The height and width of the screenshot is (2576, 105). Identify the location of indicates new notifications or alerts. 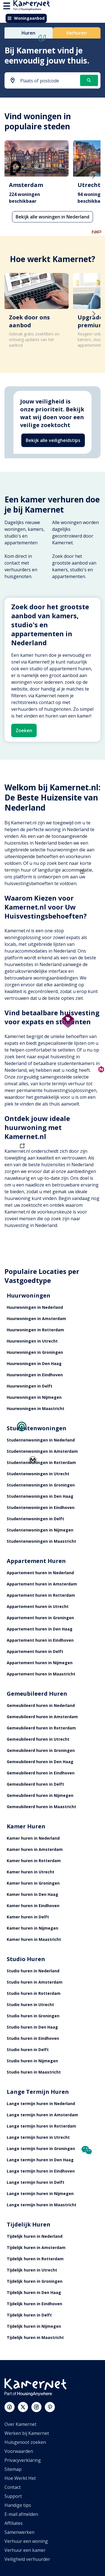
(22, 1146).